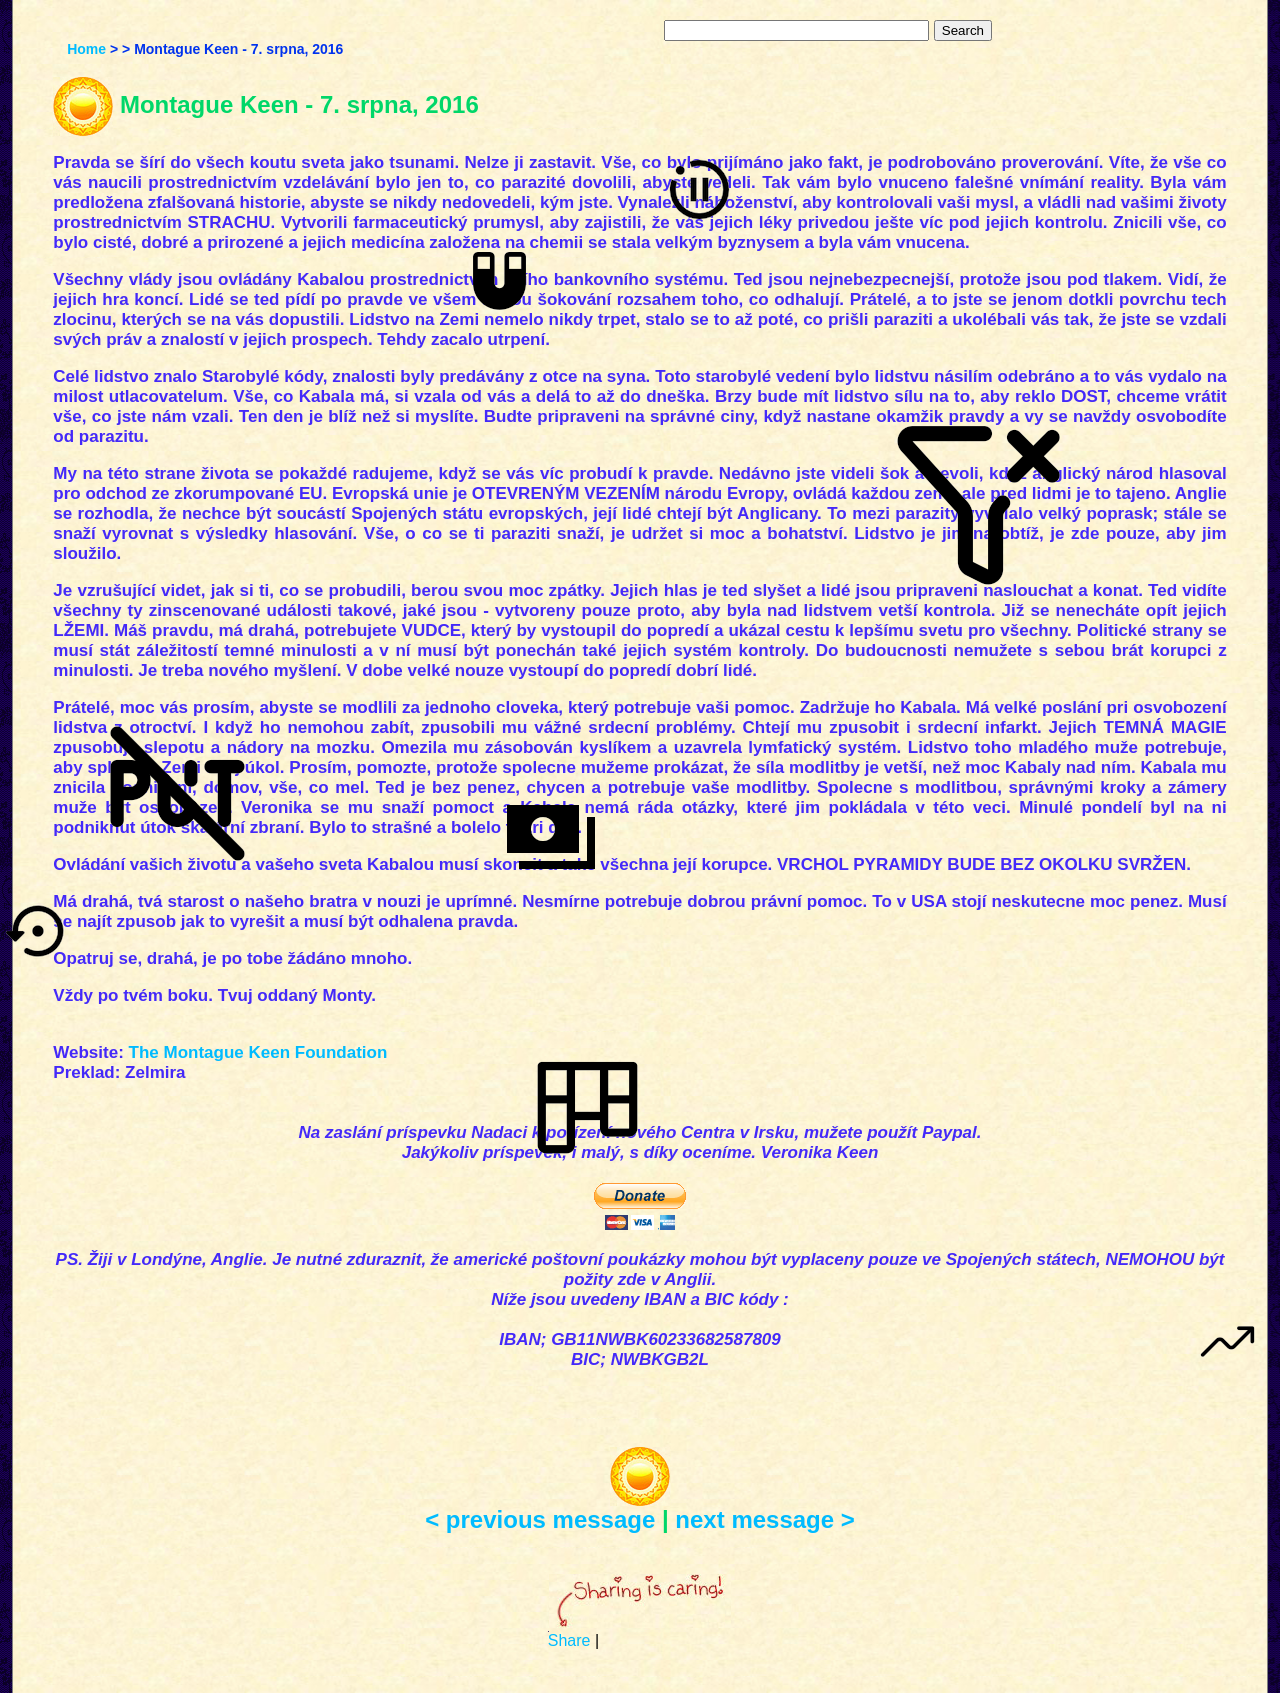 The image size is (1280, 1693). Describe the element at coordinates (551, 837) in the screenshot. I see `access payment methods` at that location.